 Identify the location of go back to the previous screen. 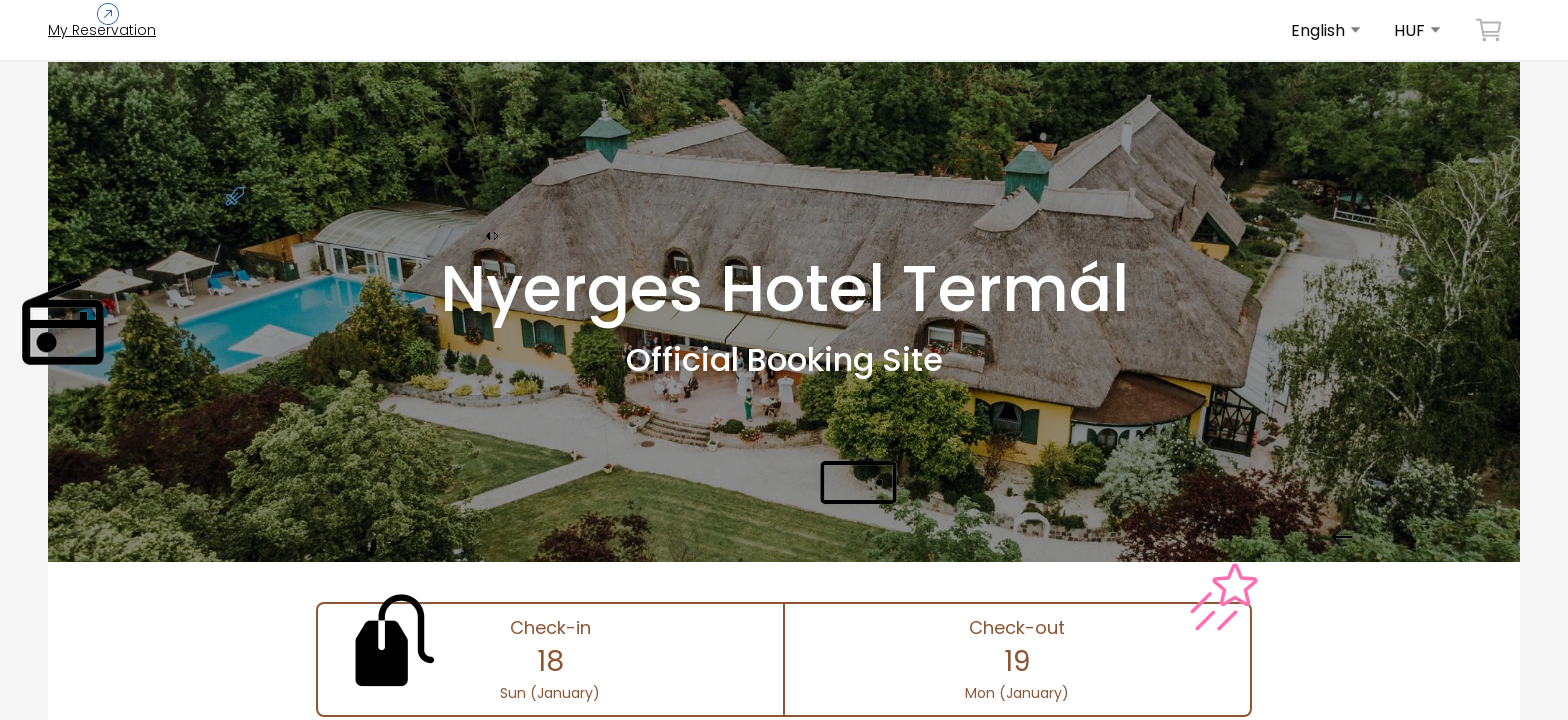
(1342, 537).